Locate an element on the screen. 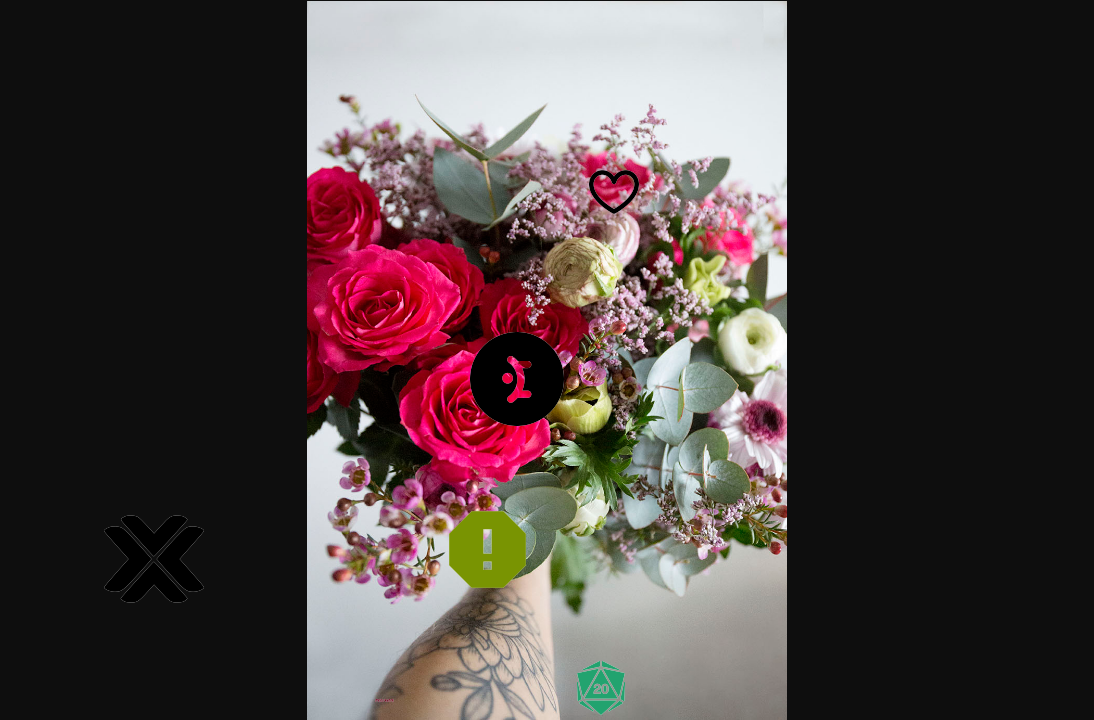 This screenshot has height=720, width=1094. open proxmox virtual environment dashboard is located at coordinates (154, 559).